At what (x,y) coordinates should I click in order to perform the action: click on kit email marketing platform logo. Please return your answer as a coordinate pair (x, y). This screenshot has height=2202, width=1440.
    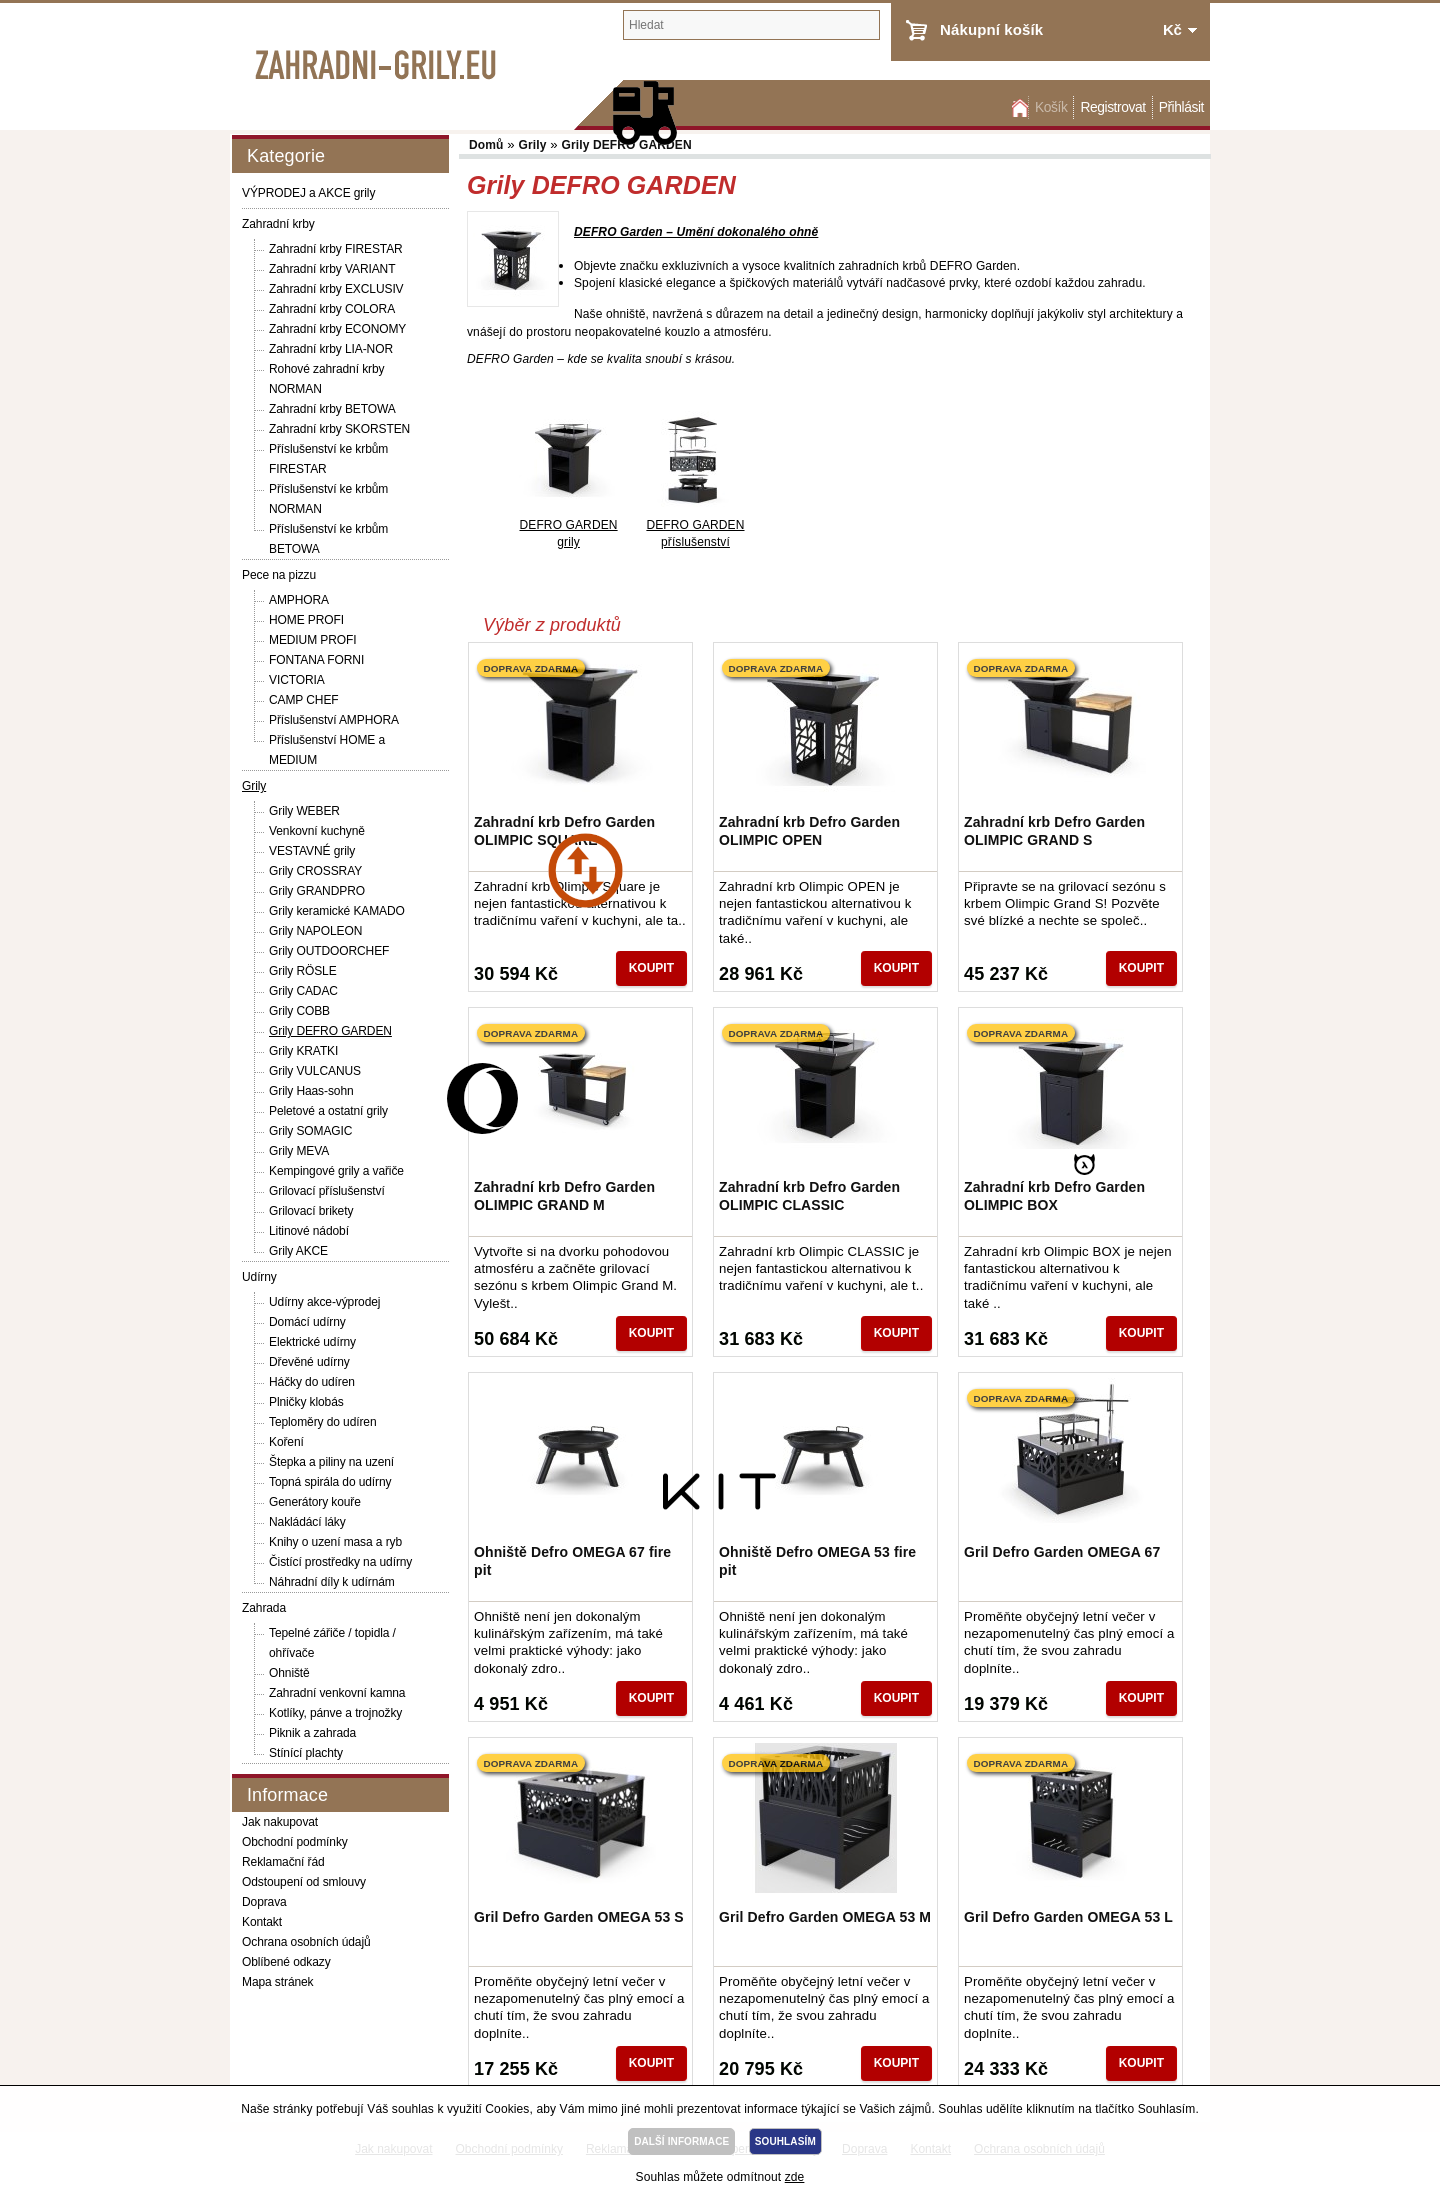
    Looking at the image, I should click on (719, 1491).